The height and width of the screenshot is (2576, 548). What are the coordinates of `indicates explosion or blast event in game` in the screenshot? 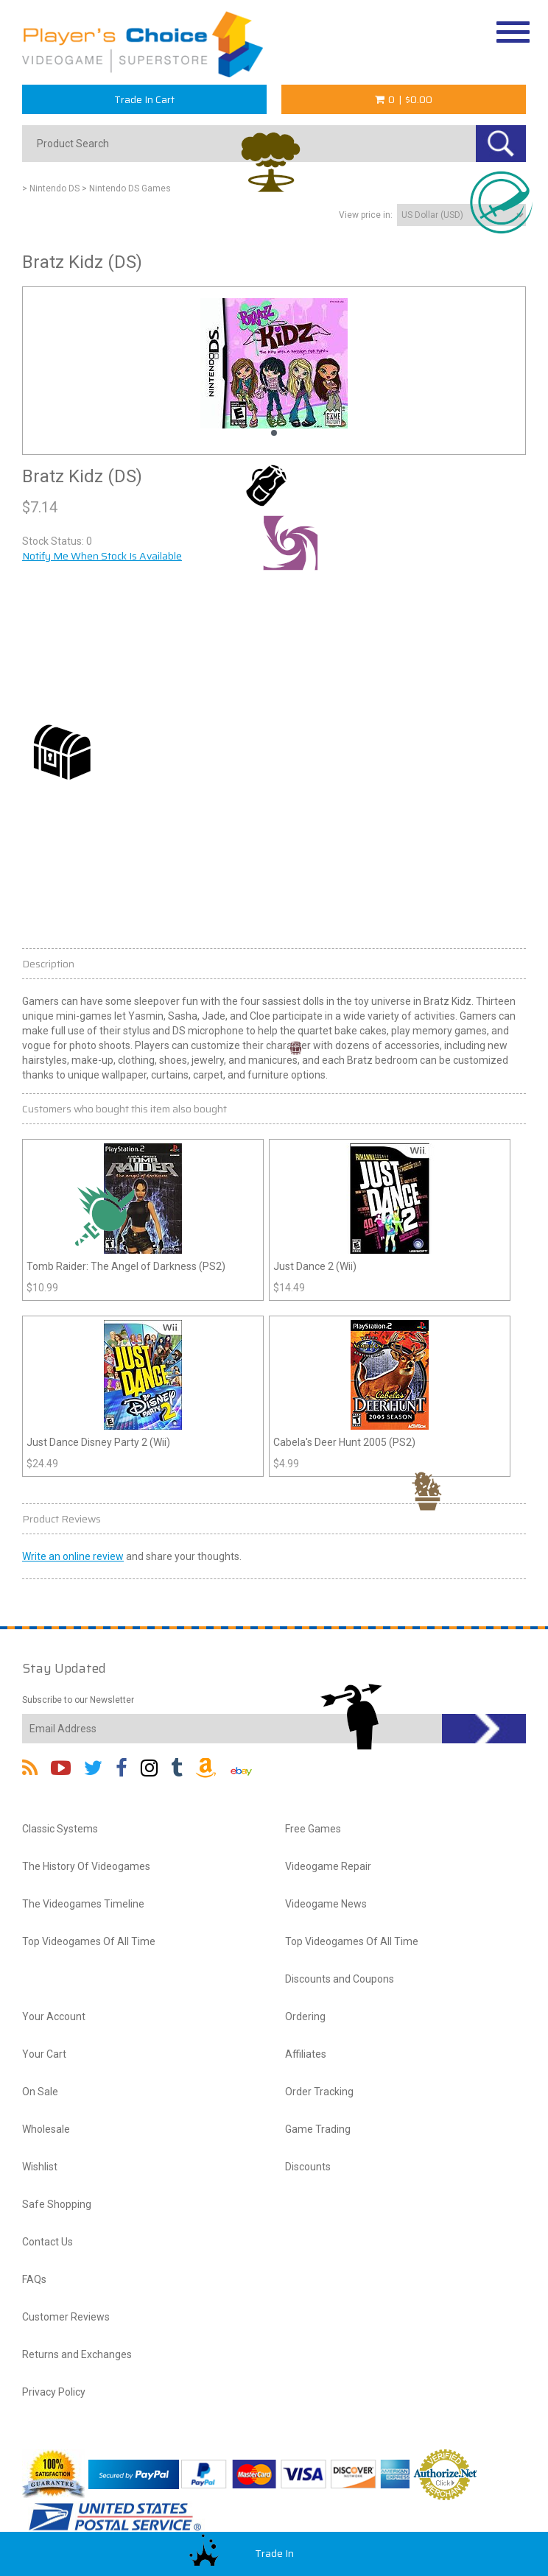 It's located at (270, 162).